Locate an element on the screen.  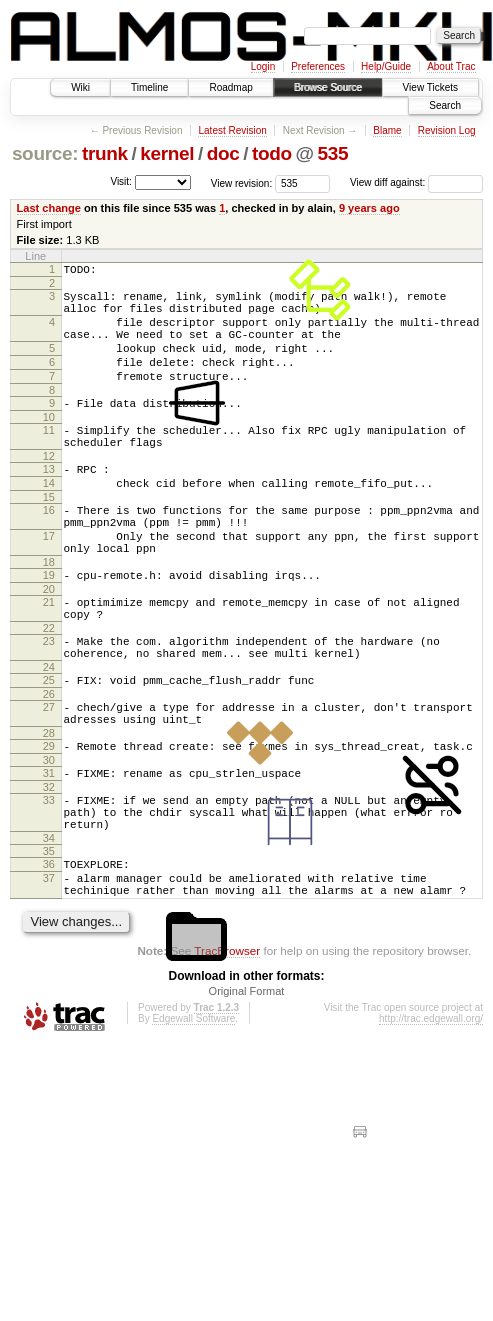
indicates a class definition in code is located at coordinates (320, 290).